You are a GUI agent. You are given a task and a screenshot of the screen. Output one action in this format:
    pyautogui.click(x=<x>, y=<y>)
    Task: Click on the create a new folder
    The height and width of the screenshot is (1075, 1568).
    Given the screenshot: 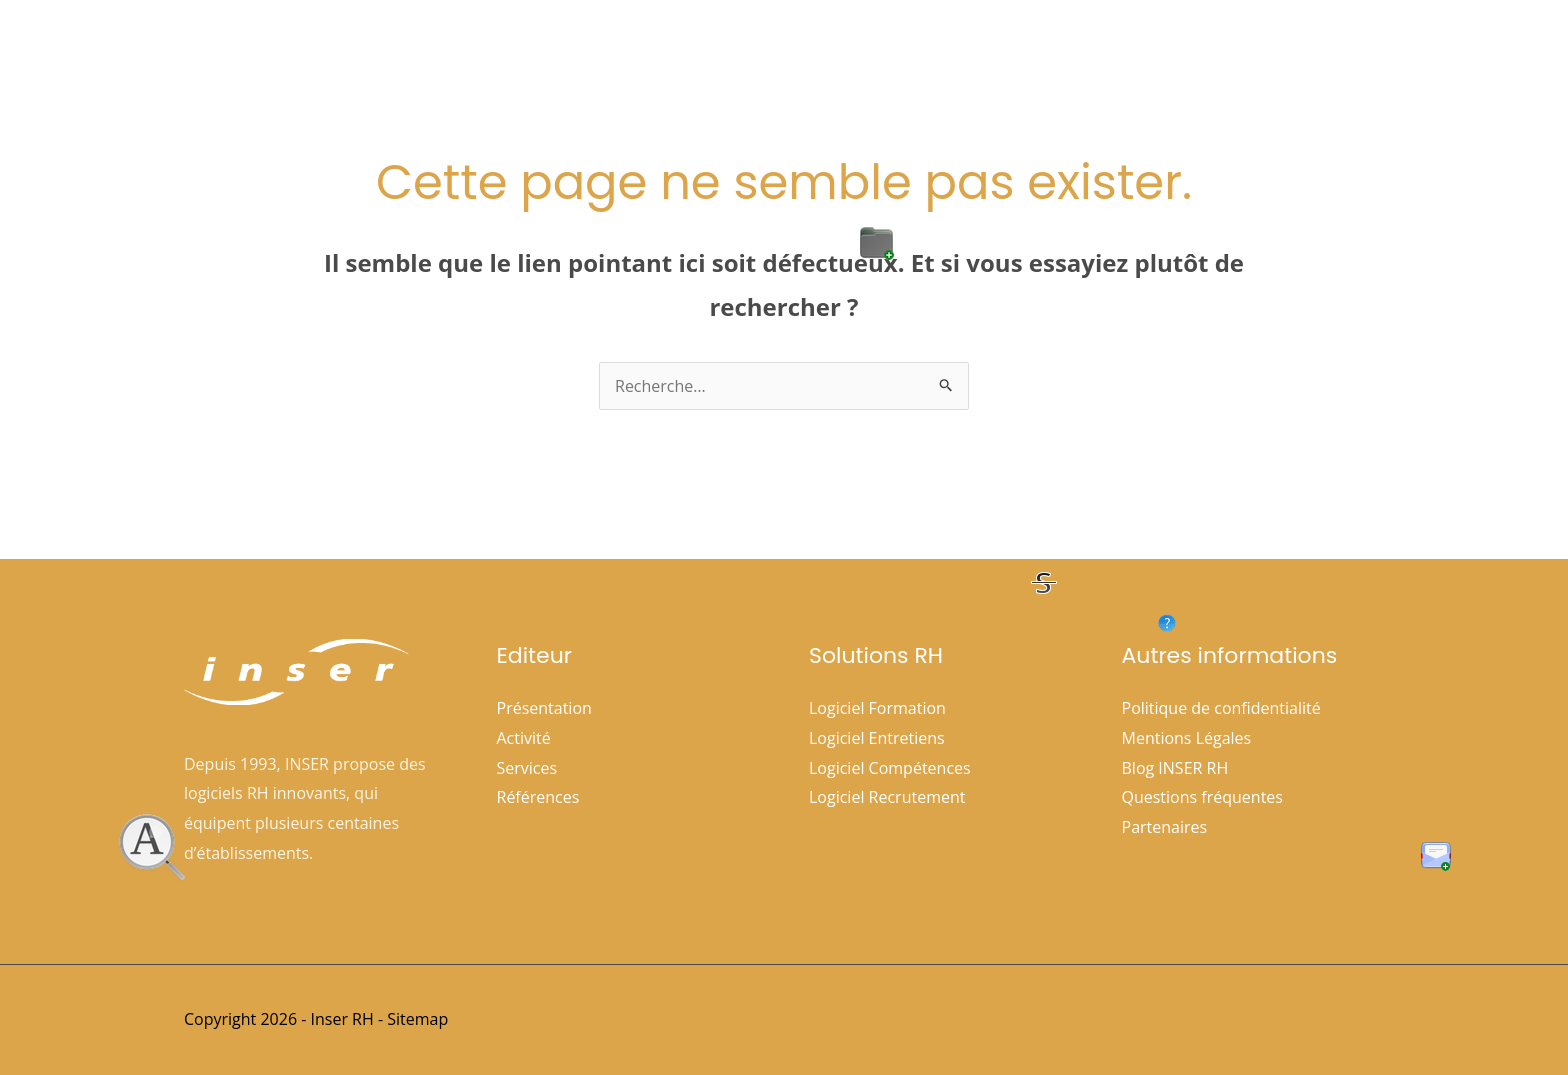 What is the action you would take?
    pyautogui.click(x=876, y=242)
    